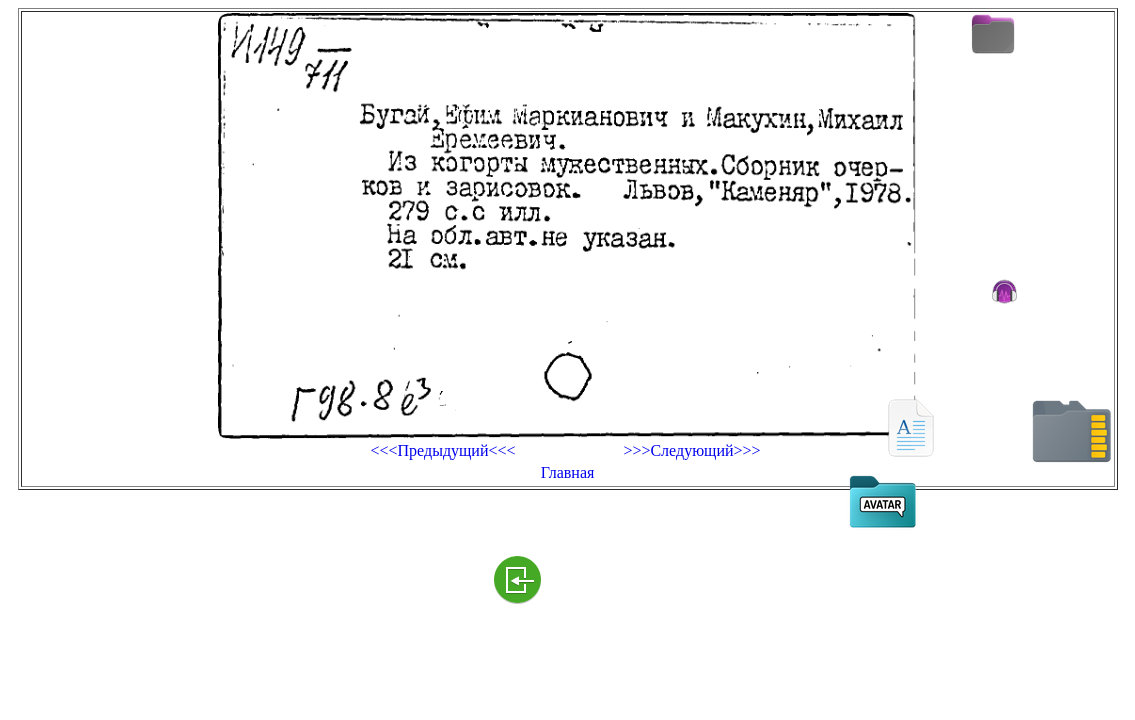 Image resolution: width=1135 pixels, height=720 pixels. Describe the element at coordinates (993, 34) in the screenshot. I see `open a folder to view its contents` at that location.